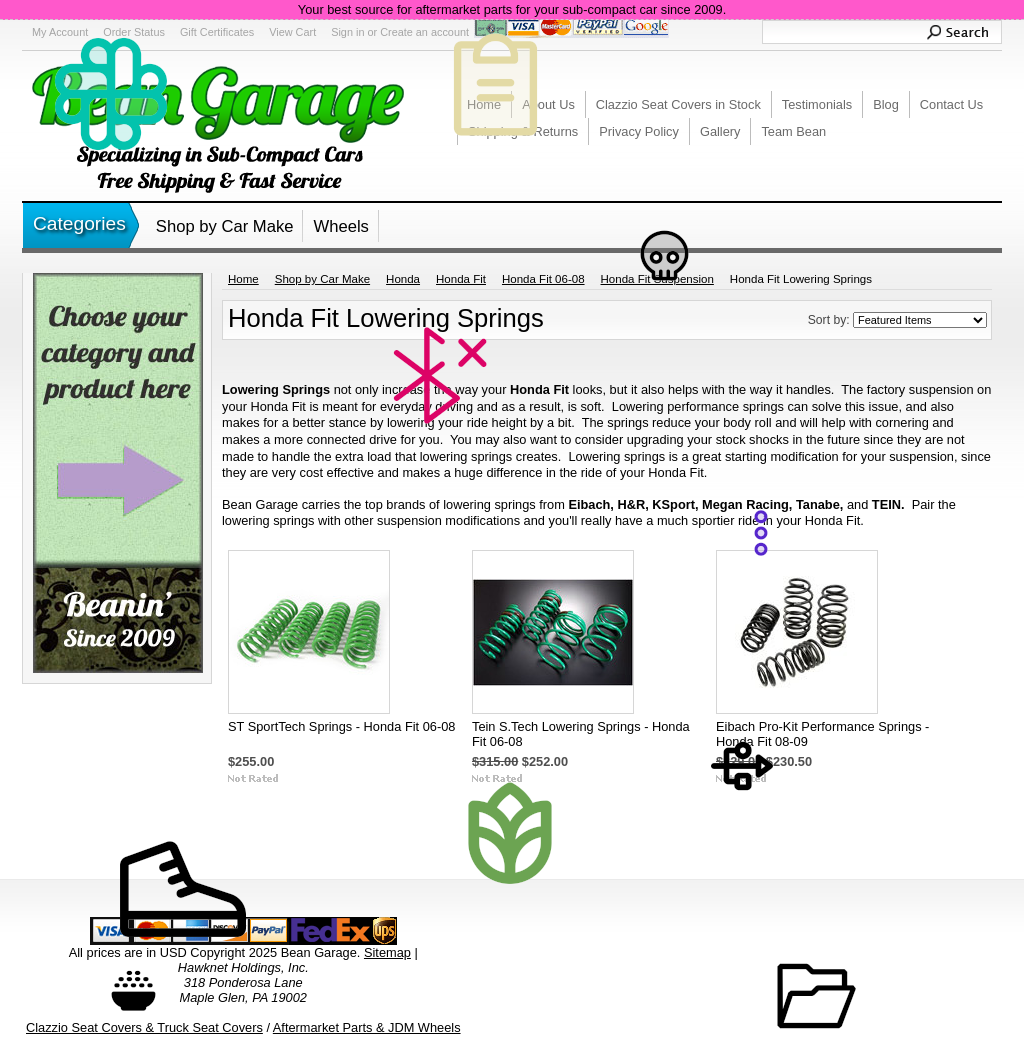  Describe the element at coordinates (111, 94) in the screenshot. I see `open Slack messaging app` at that location.